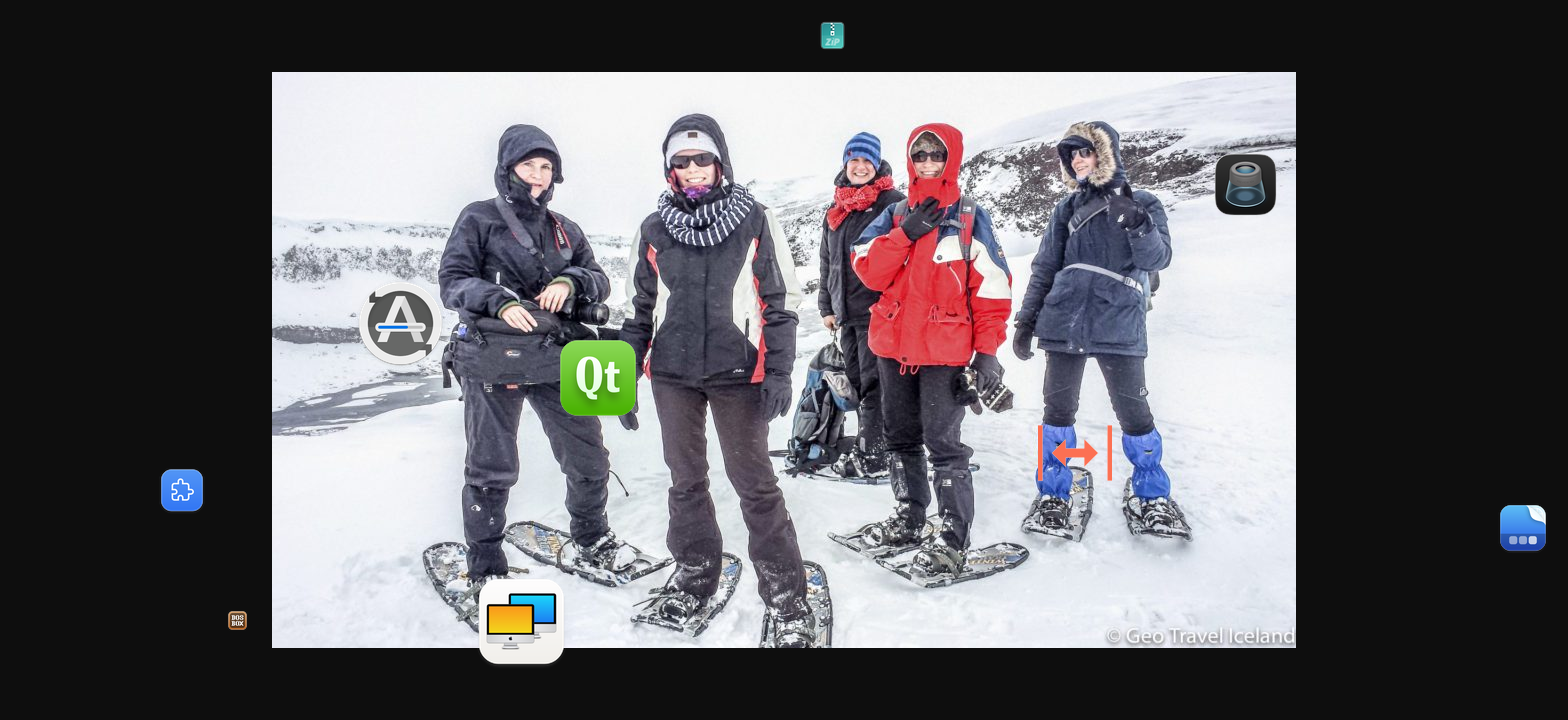 The width and height of the screenshot is (1568, 720). What do you see at coordinates (182, 491) in the screenshot?
I see `manage plugin or extension settings` at bounding box center [182, 491].